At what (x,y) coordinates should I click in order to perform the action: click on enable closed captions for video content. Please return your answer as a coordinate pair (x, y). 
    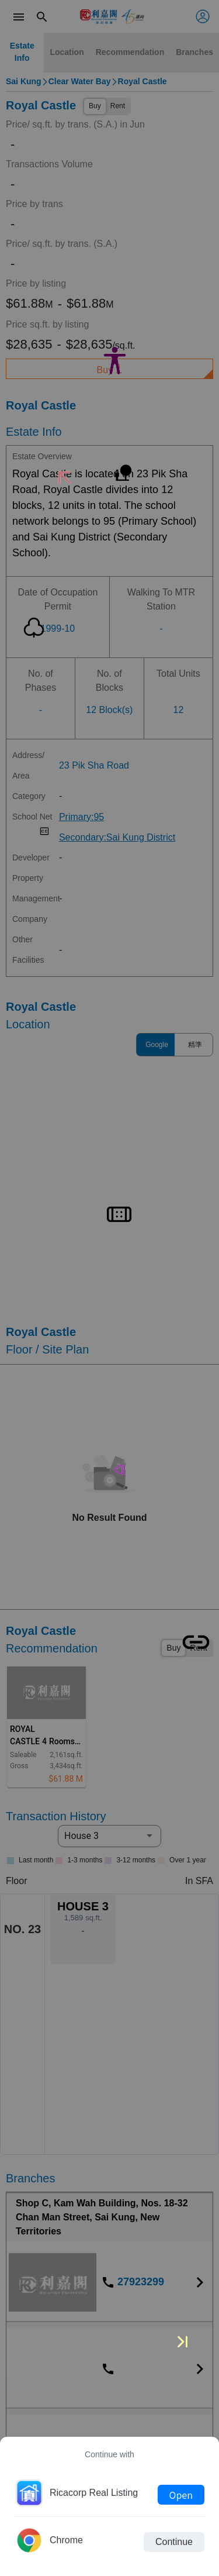
    Looking at the image, I should click on (44, 831).